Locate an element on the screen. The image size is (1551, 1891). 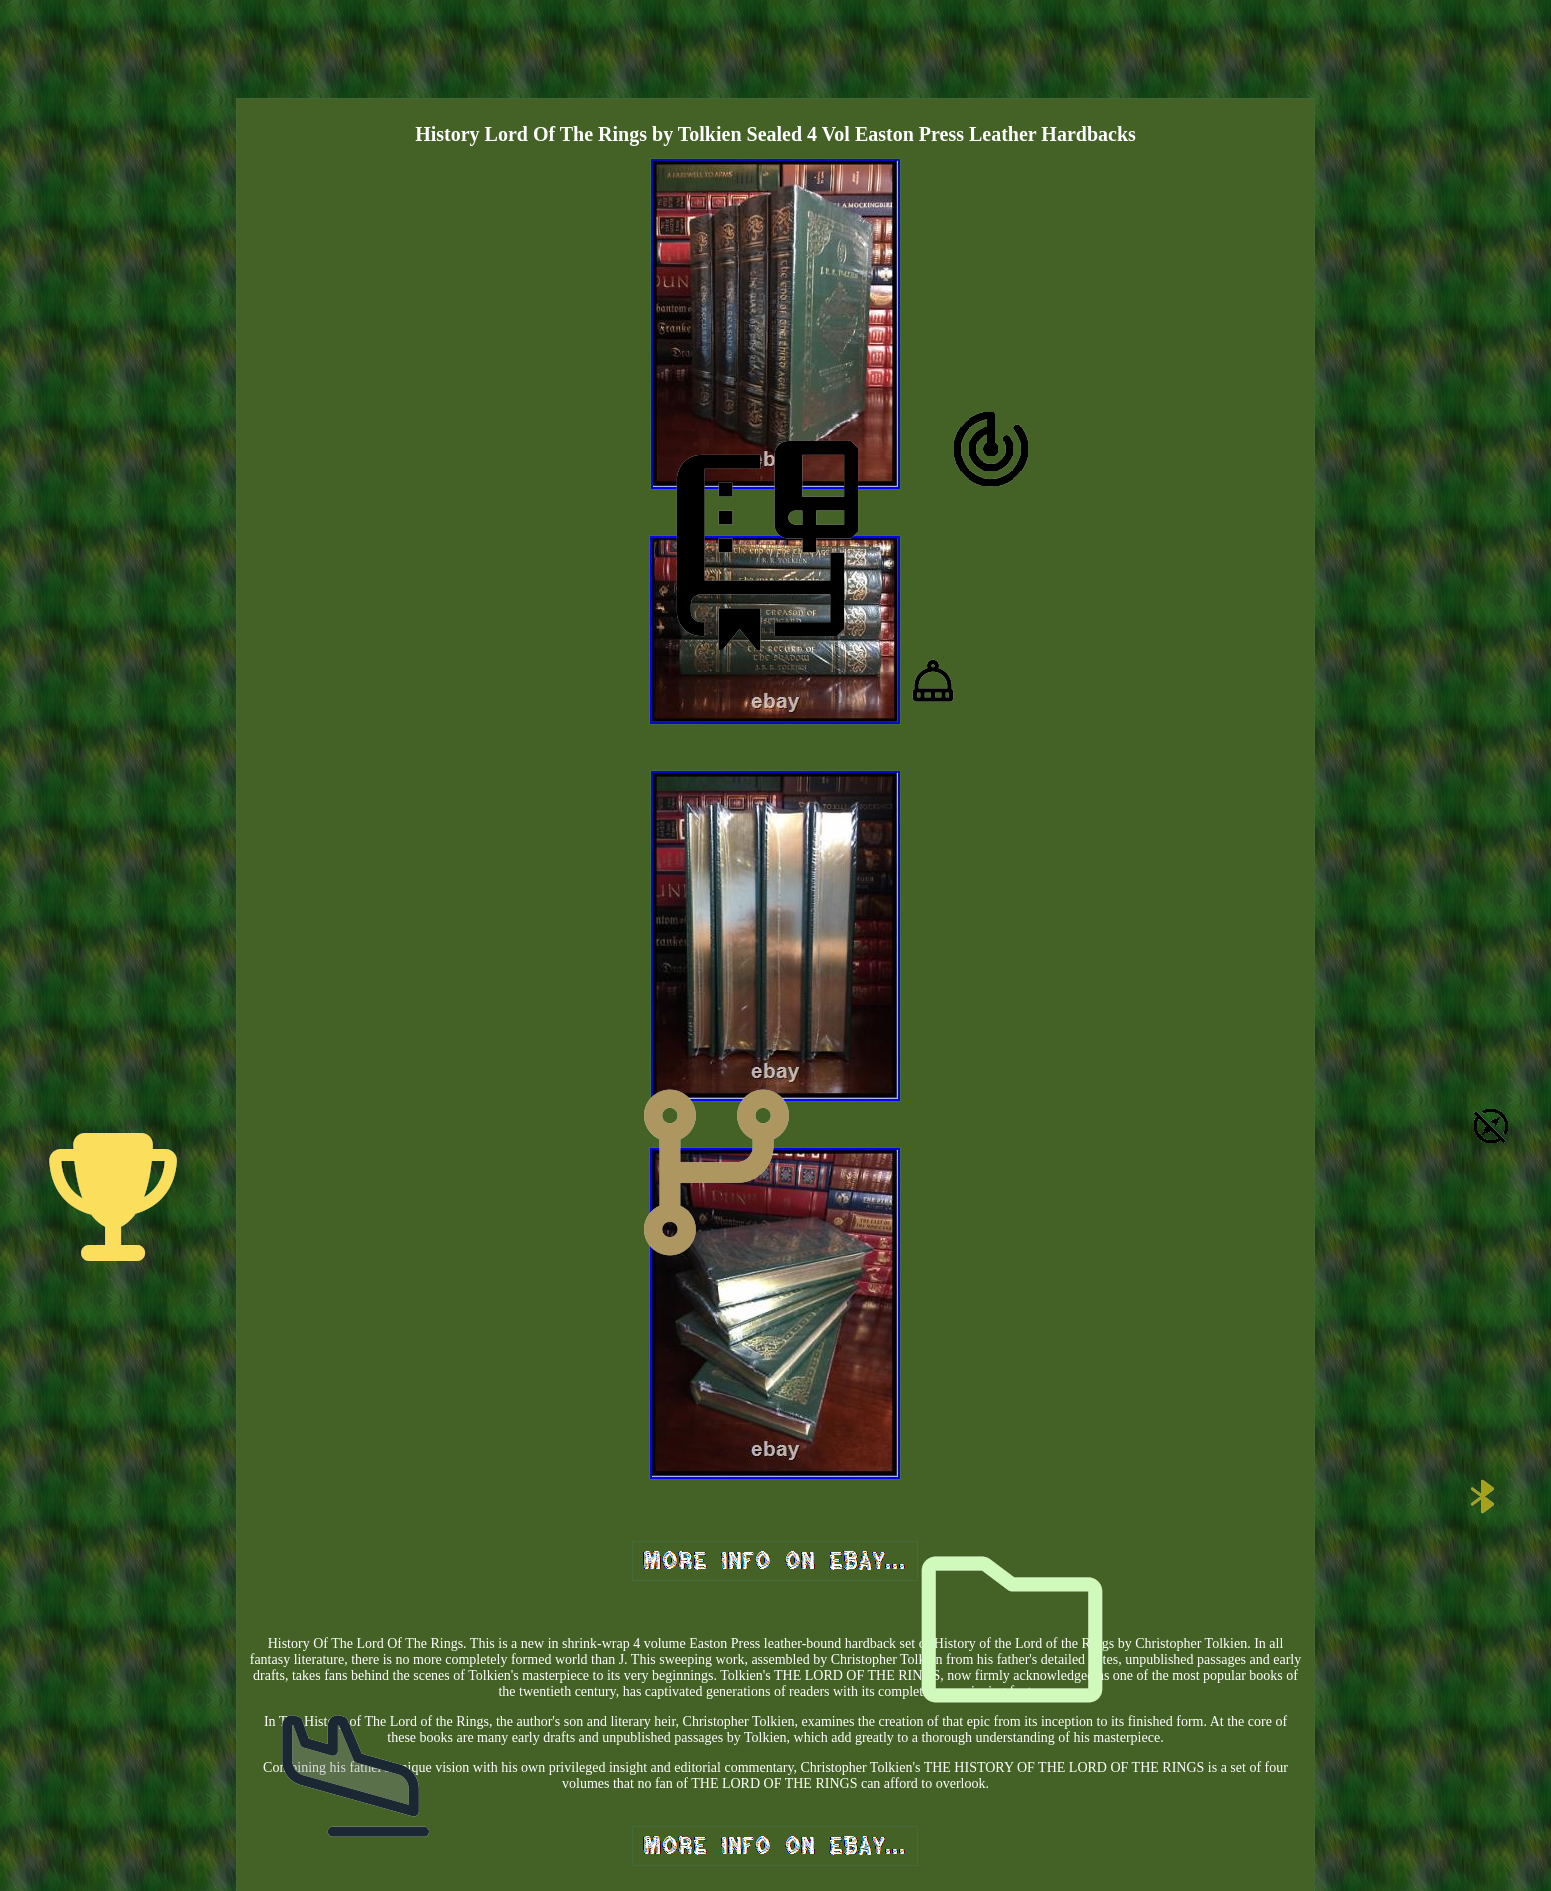
clone a repository is located at coordinates (760, 538).